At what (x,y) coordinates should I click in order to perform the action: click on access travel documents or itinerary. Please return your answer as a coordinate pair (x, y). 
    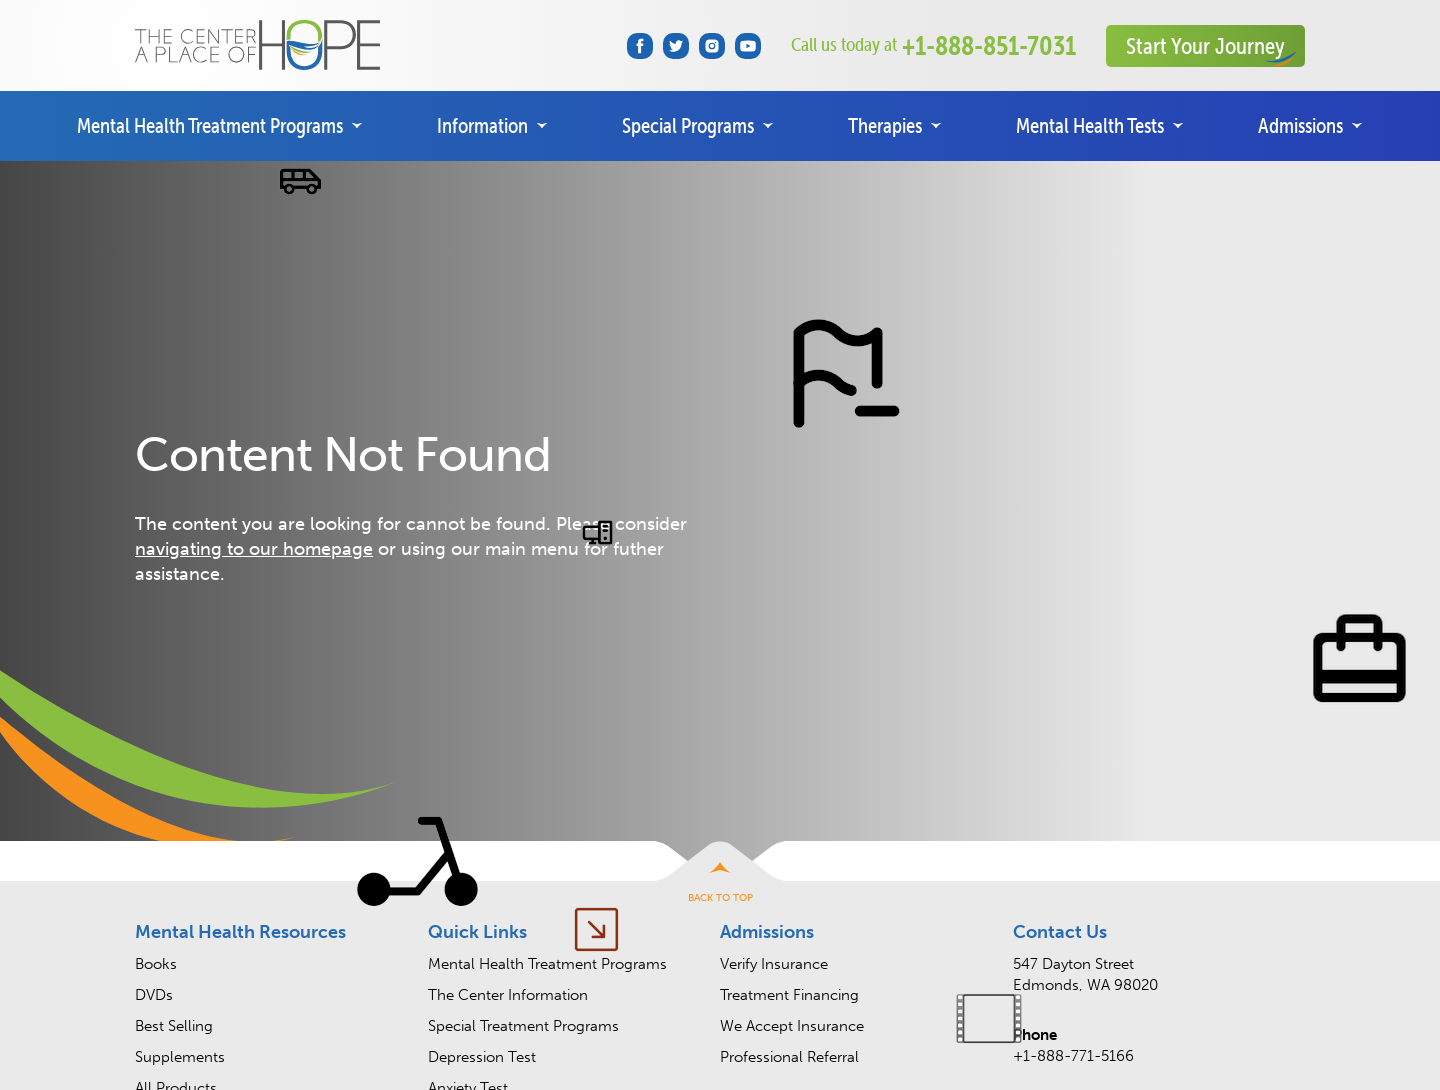
    Looking at the image, I should click on (1359, 660).